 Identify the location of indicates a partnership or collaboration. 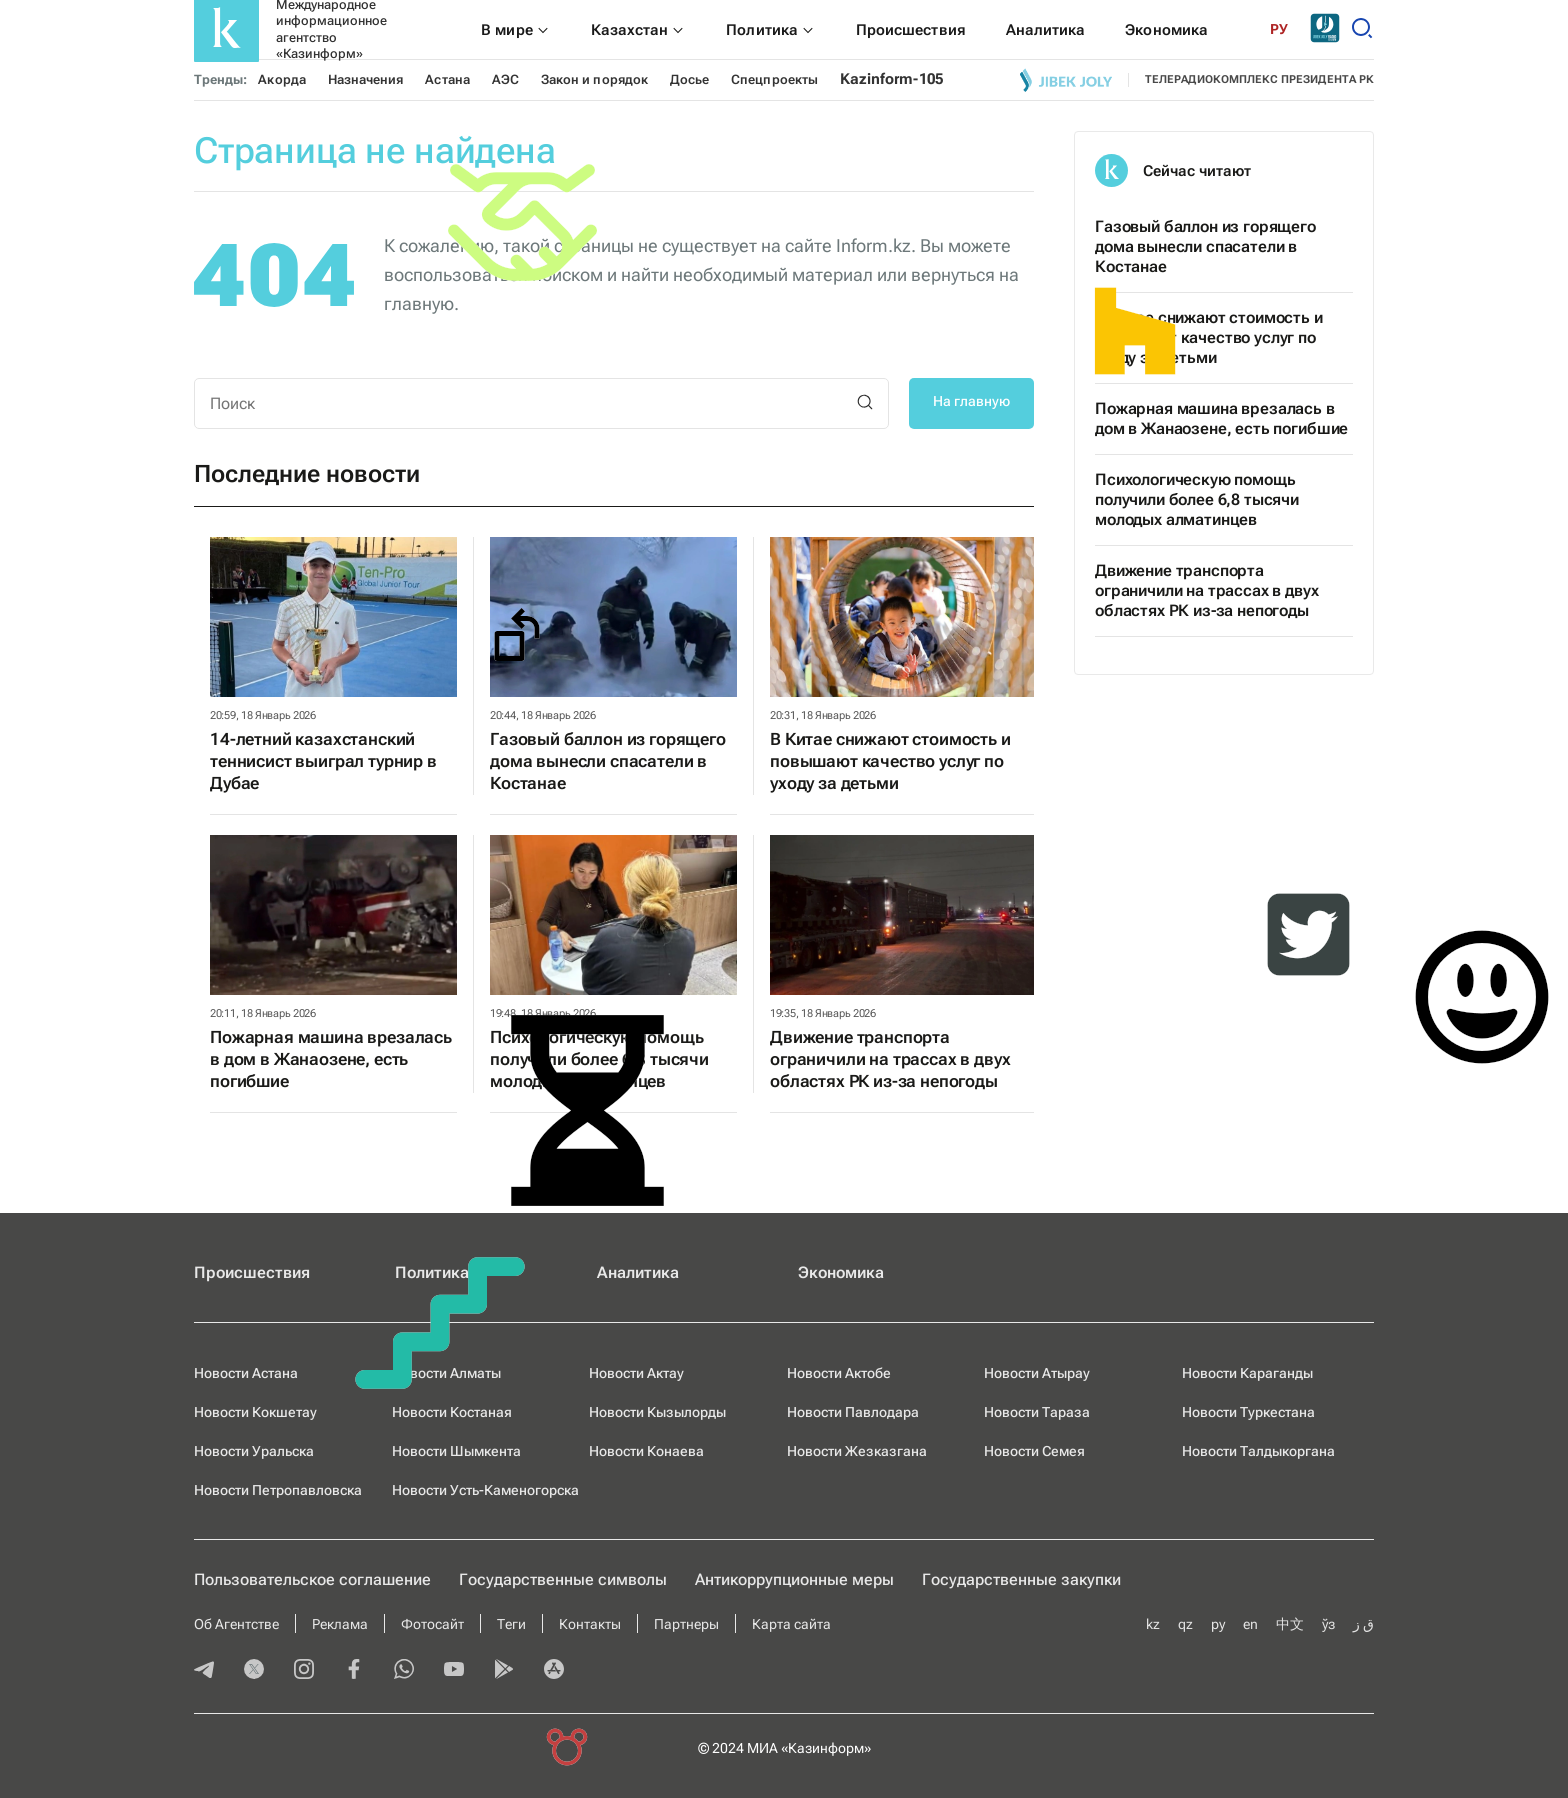
(522, 220).